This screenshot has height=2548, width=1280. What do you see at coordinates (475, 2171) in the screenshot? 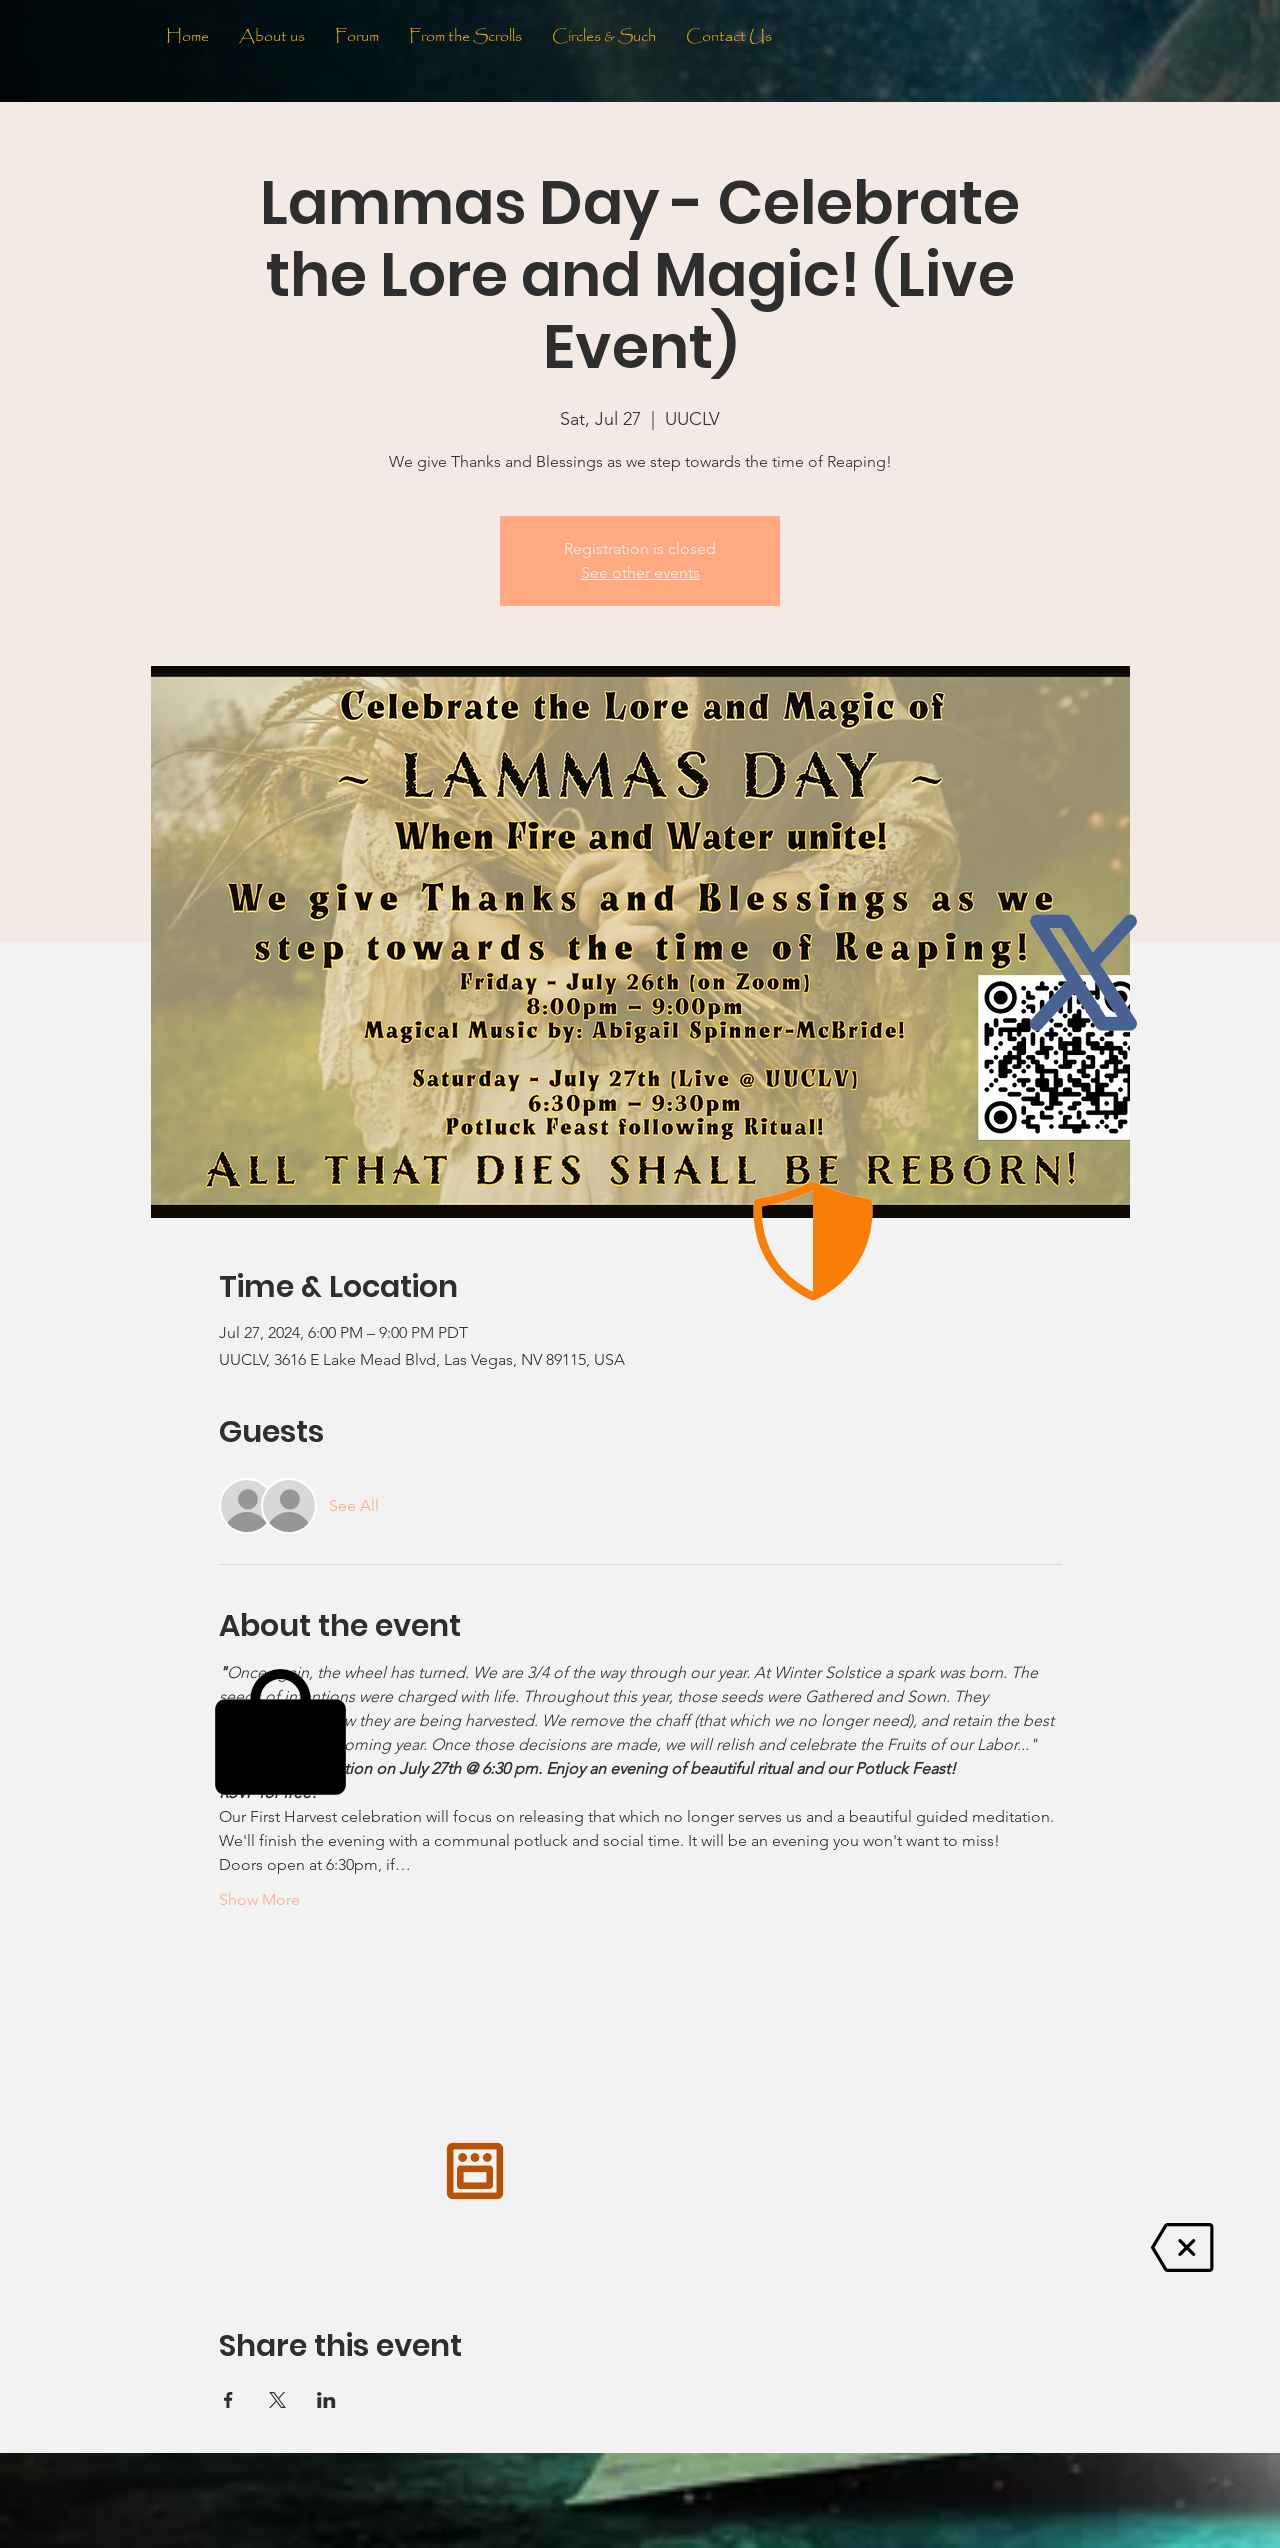
I see `access oven or cooking appliance controls` at bounding box center [475, 2171].